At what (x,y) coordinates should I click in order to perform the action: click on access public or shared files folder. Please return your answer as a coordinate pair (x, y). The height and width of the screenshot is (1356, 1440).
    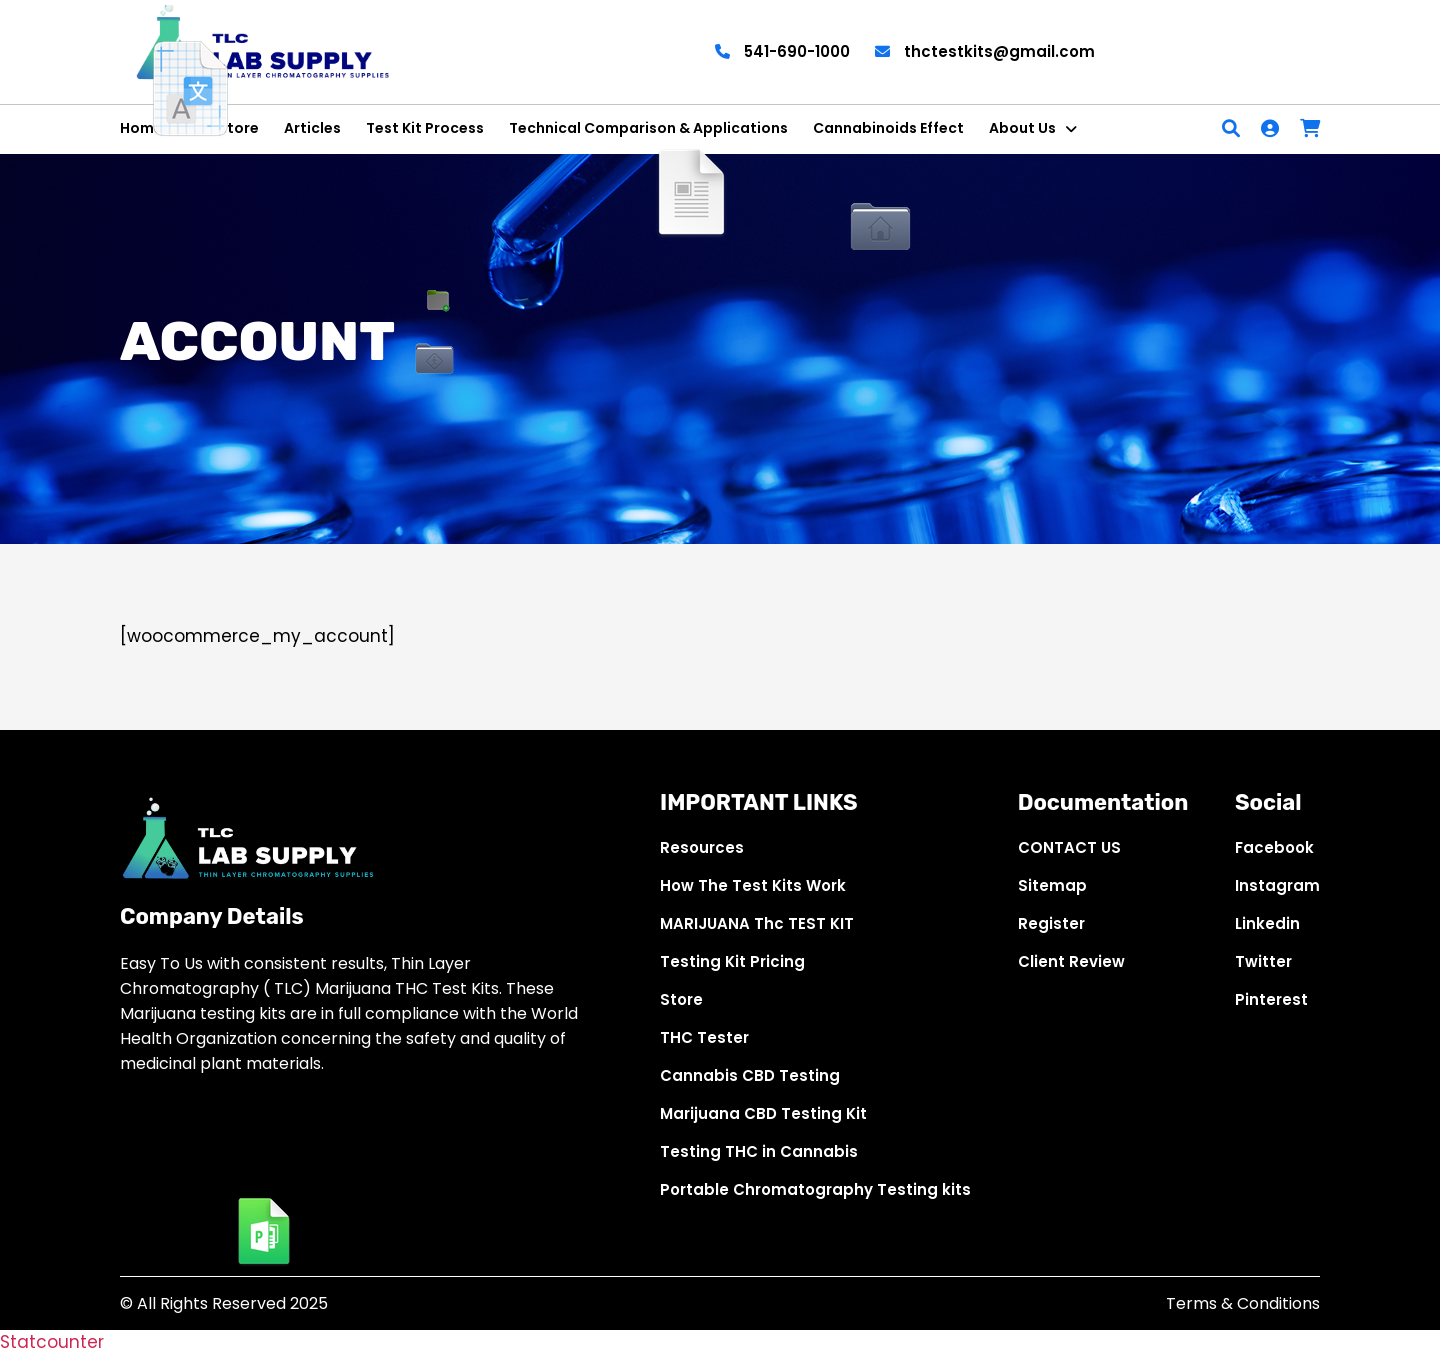
    Looking at the image, I should click on (434, 358).